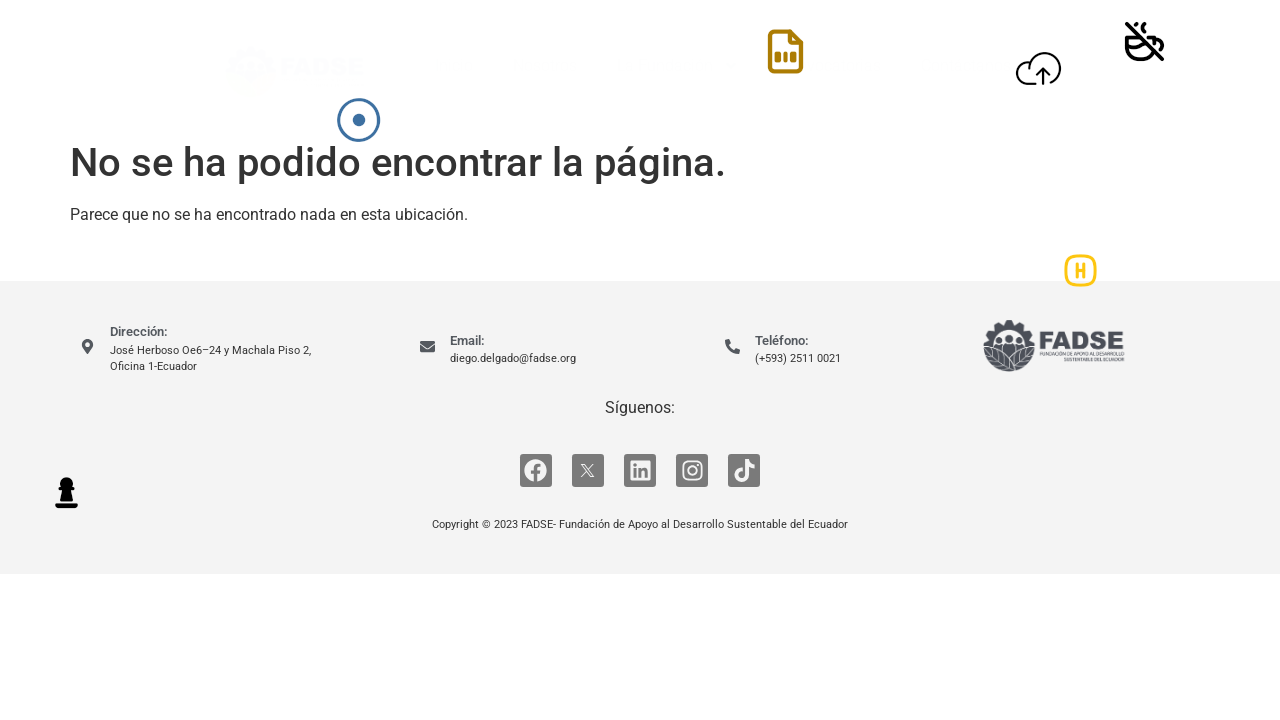 The width and height of the screenshot is (1280, 720). What do you see at coordinates (1038, 68) in the screenshot?
I see `upload file to cloud storage` at bounding box center [1038, 68].